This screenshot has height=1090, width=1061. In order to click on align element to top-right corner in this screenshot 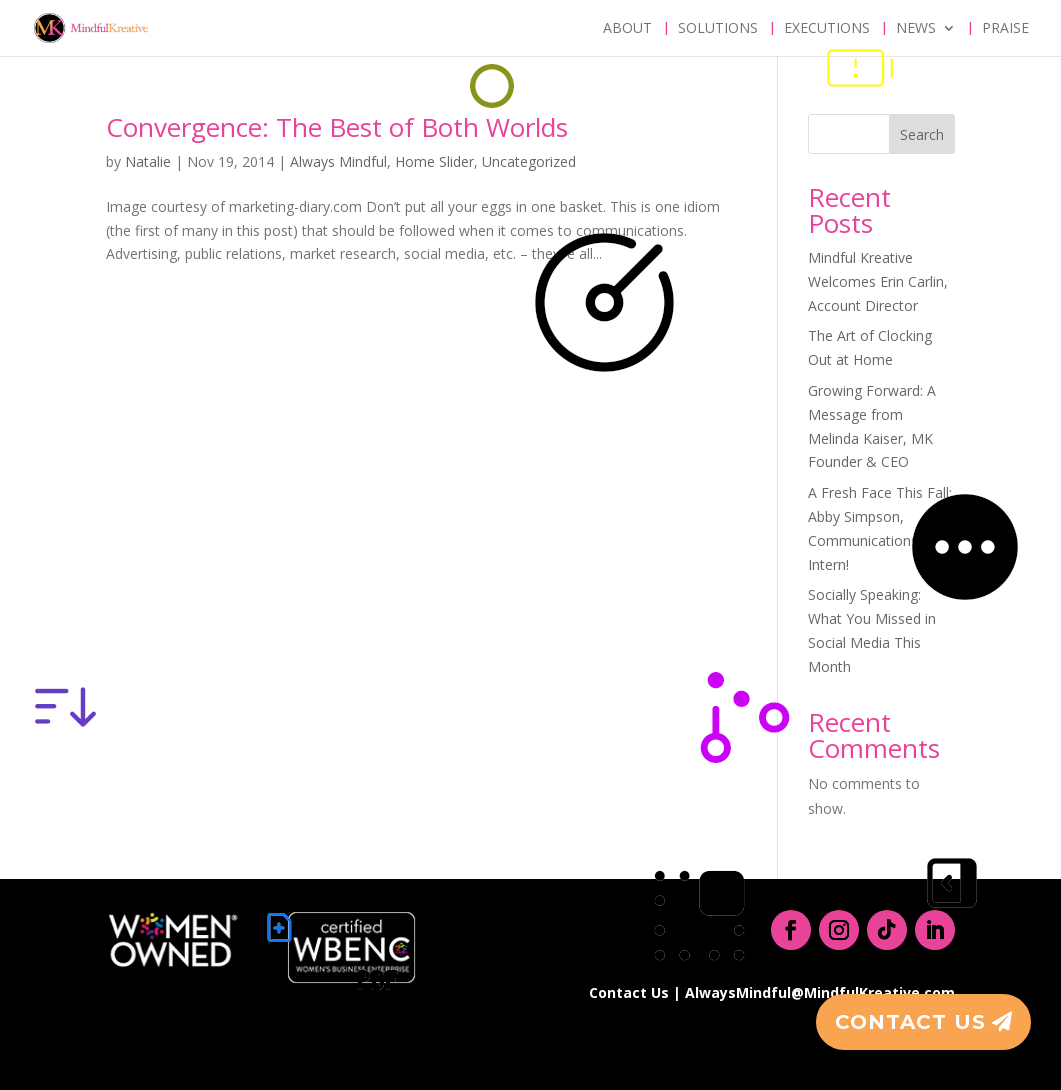, I will do `click(699, 915)`.